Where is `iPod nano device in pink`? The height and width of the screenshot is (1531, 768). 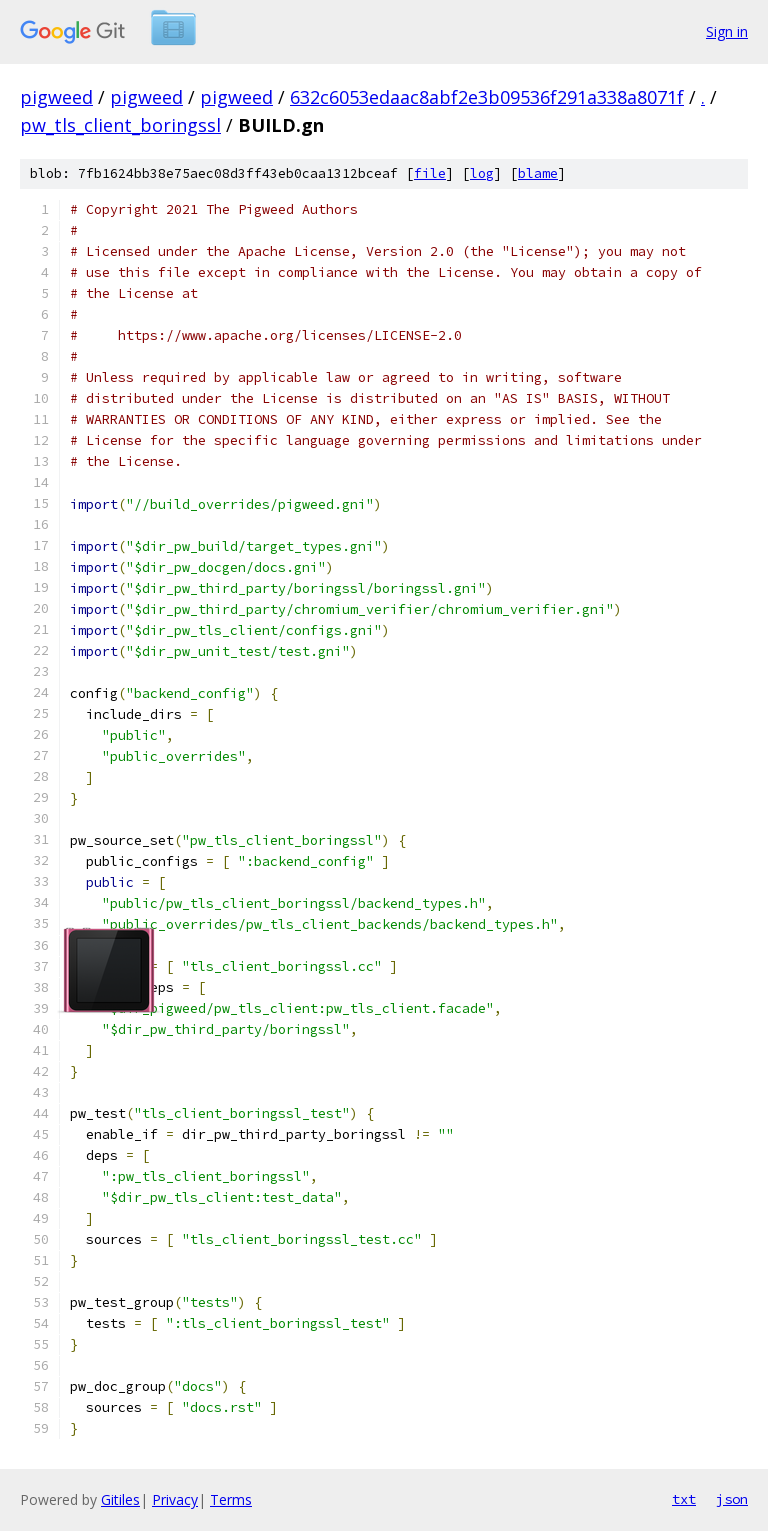 iPod nano device in pink is located at coordinates (109, 970).